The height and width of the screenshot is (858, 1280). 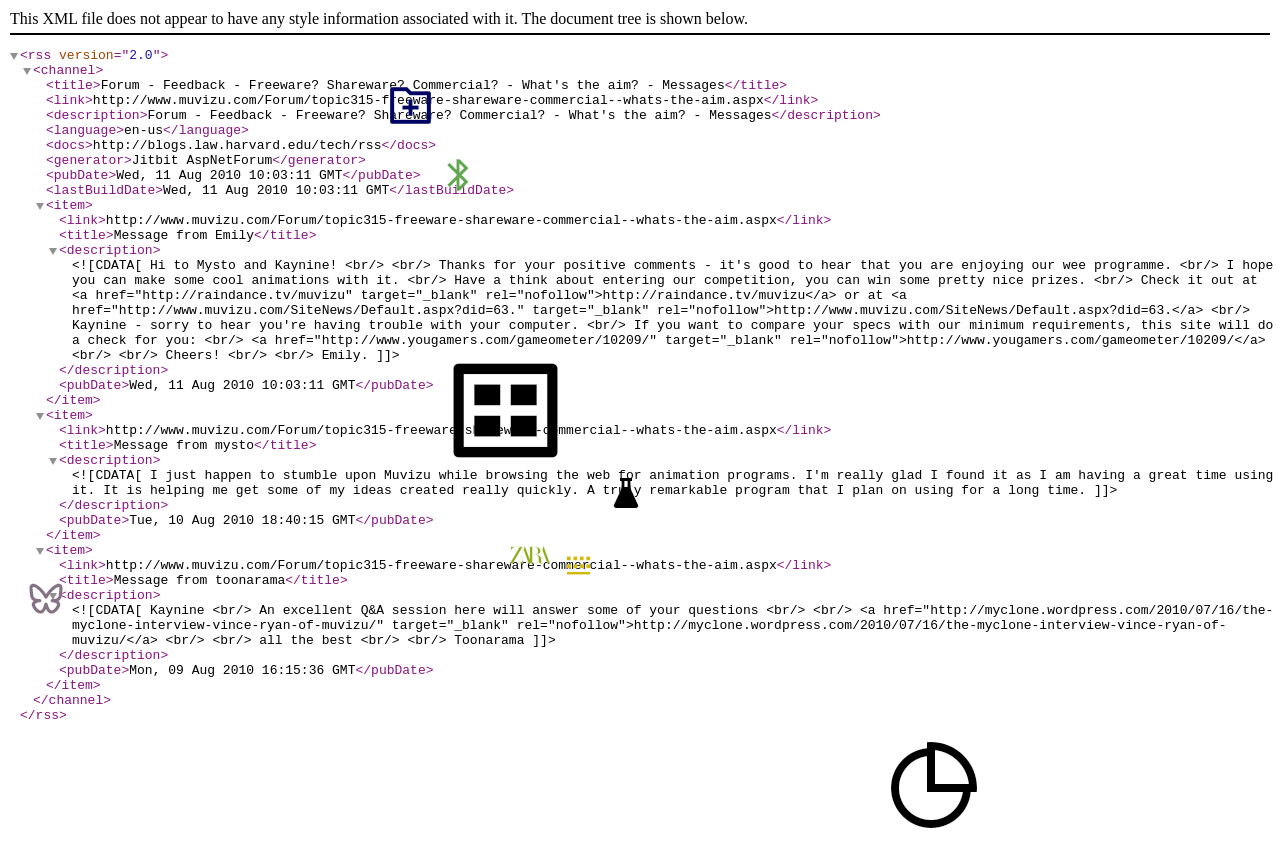 What do you see at coordinates (626, 493) in the screenshot?
I see `access laboratory or science features` at bounding box center [626, 493].